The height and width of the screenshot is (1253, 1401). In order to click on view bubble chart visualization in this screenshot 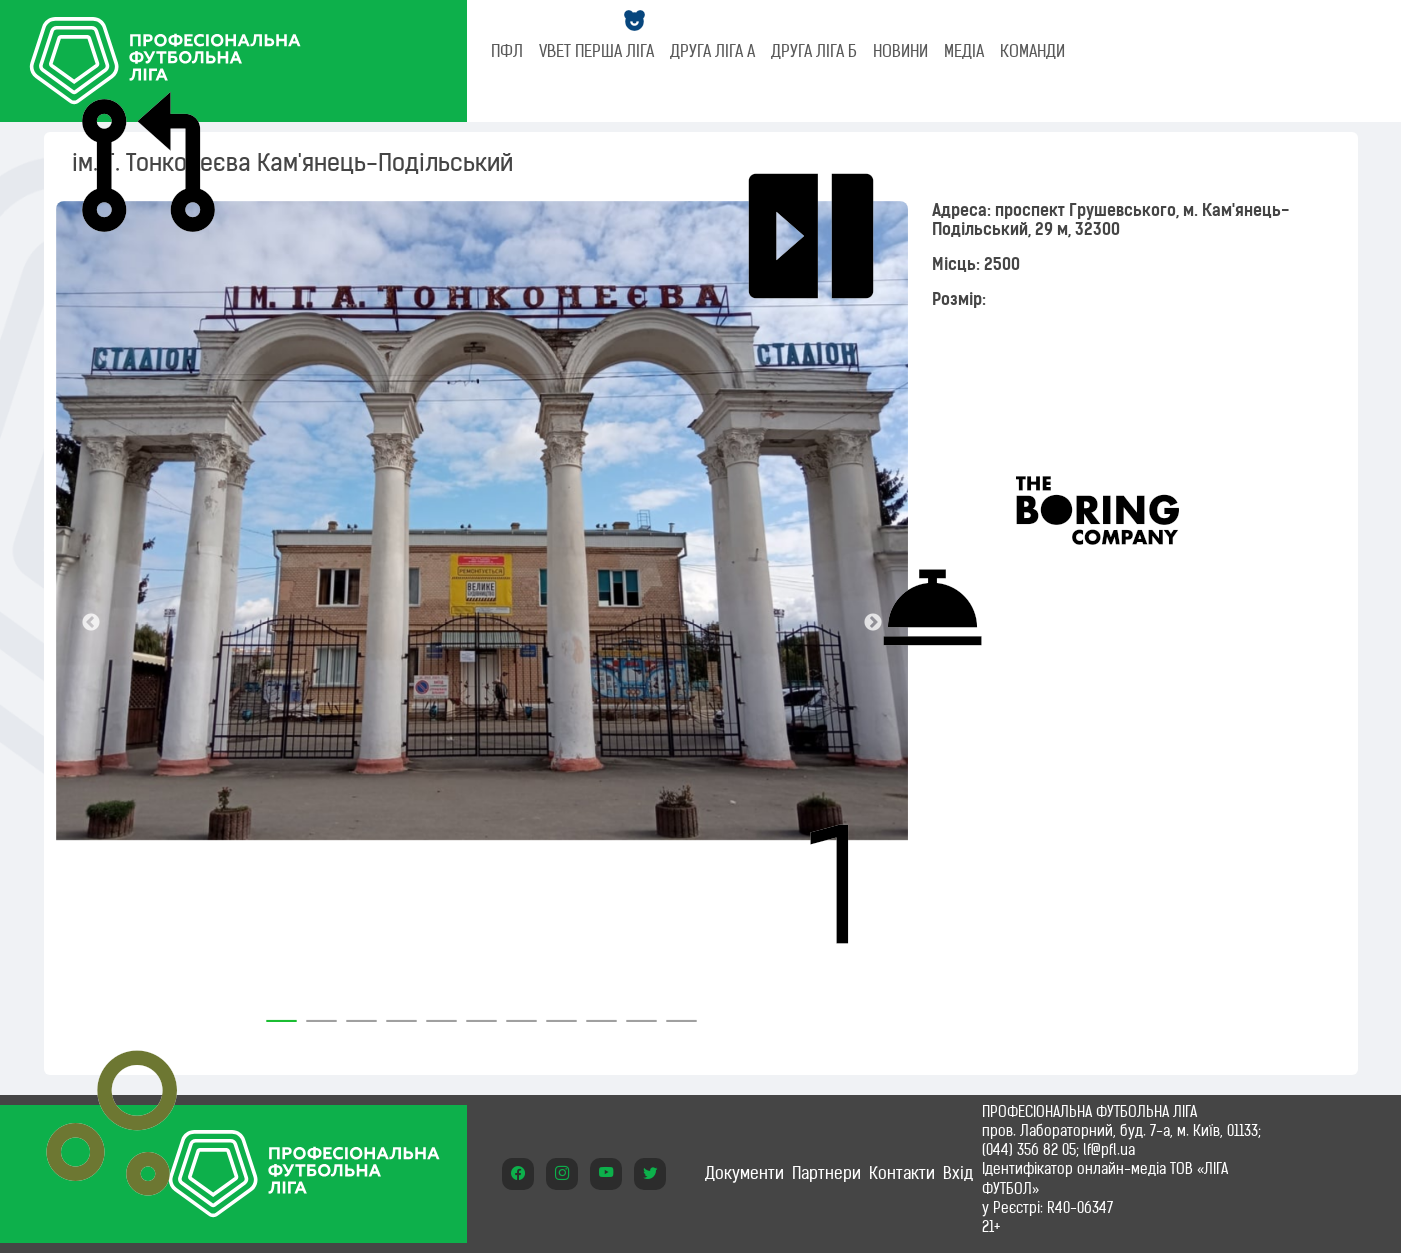, I will do `click(119, 1123)`.